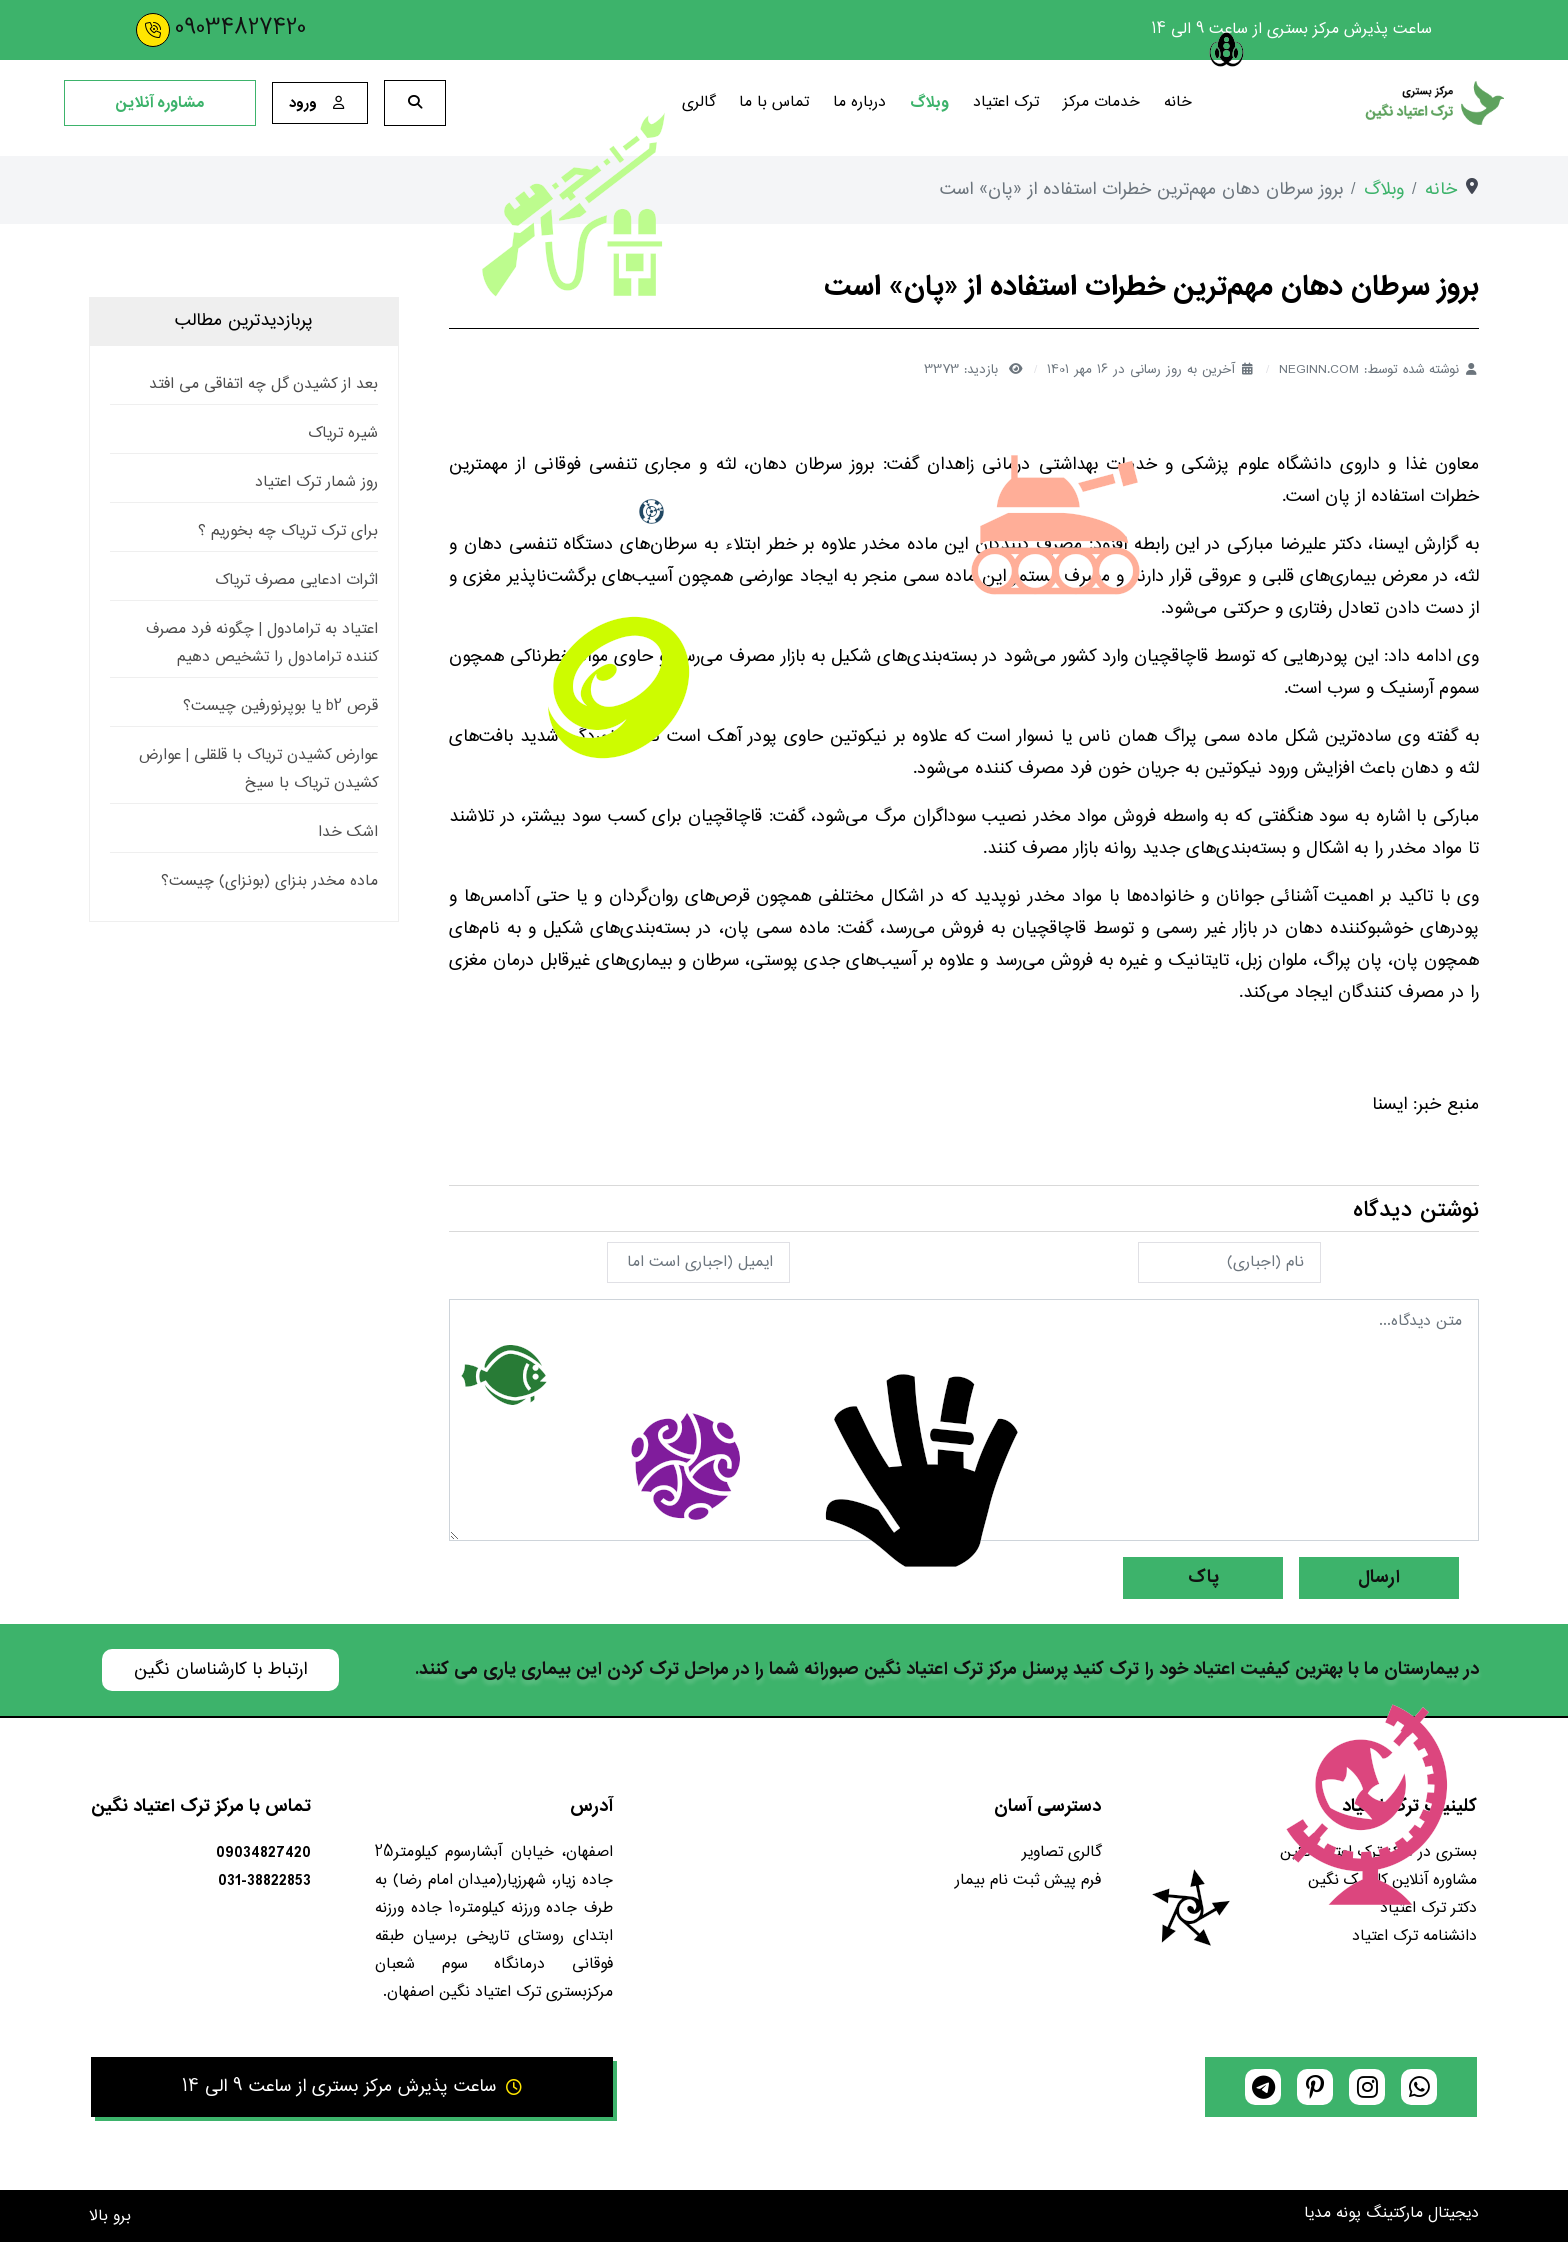  What do you see at coordinates (618, 687) in the screenshot?
I see `indicates a wind or air-based ability` at bounding box center [618, 687].